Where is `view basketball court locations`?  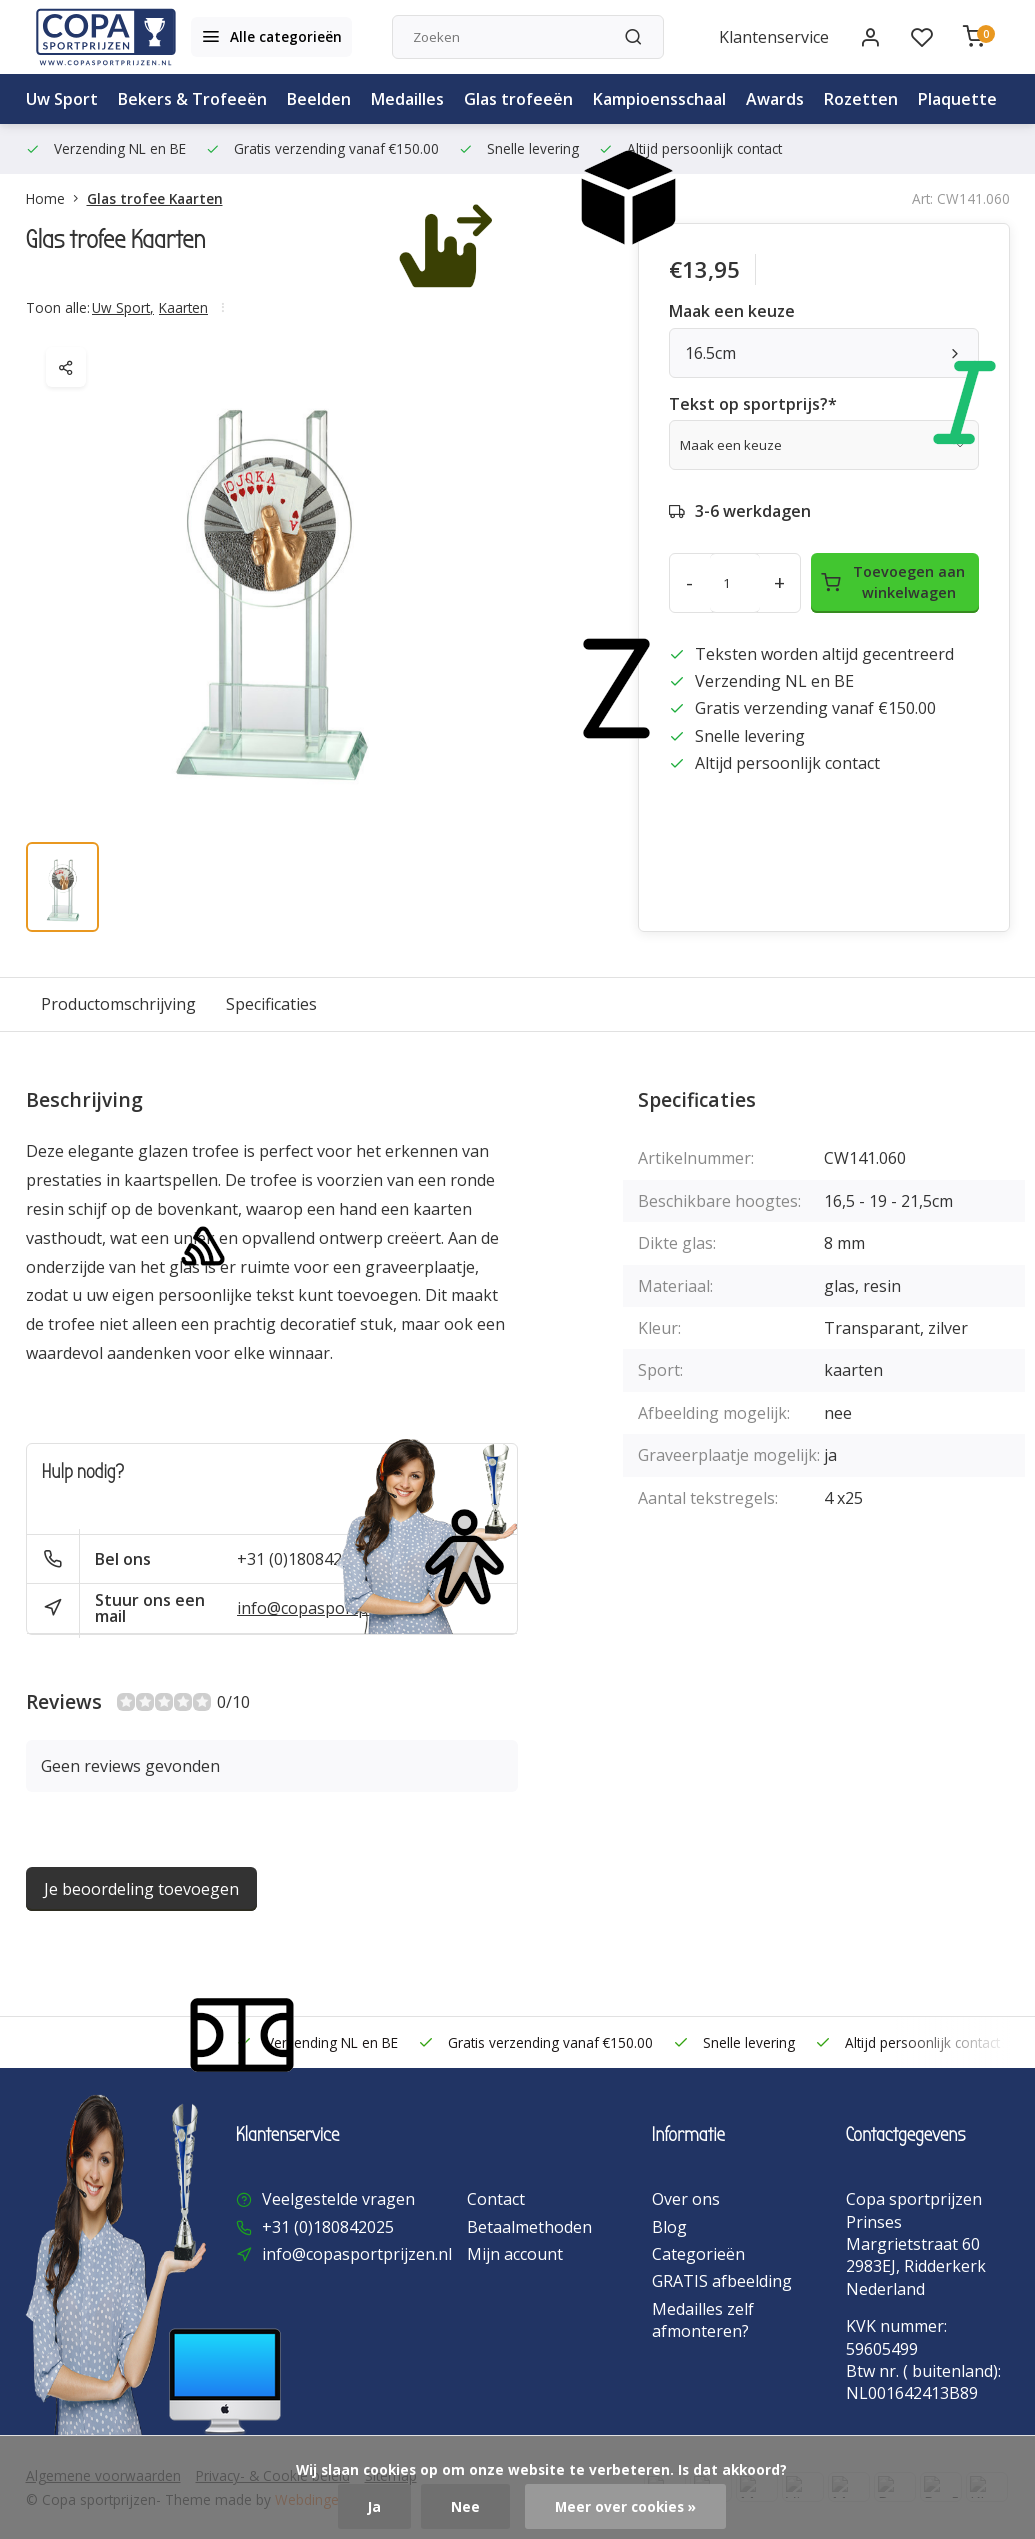 view basketball court locations is located at coordinates (242, 2035).